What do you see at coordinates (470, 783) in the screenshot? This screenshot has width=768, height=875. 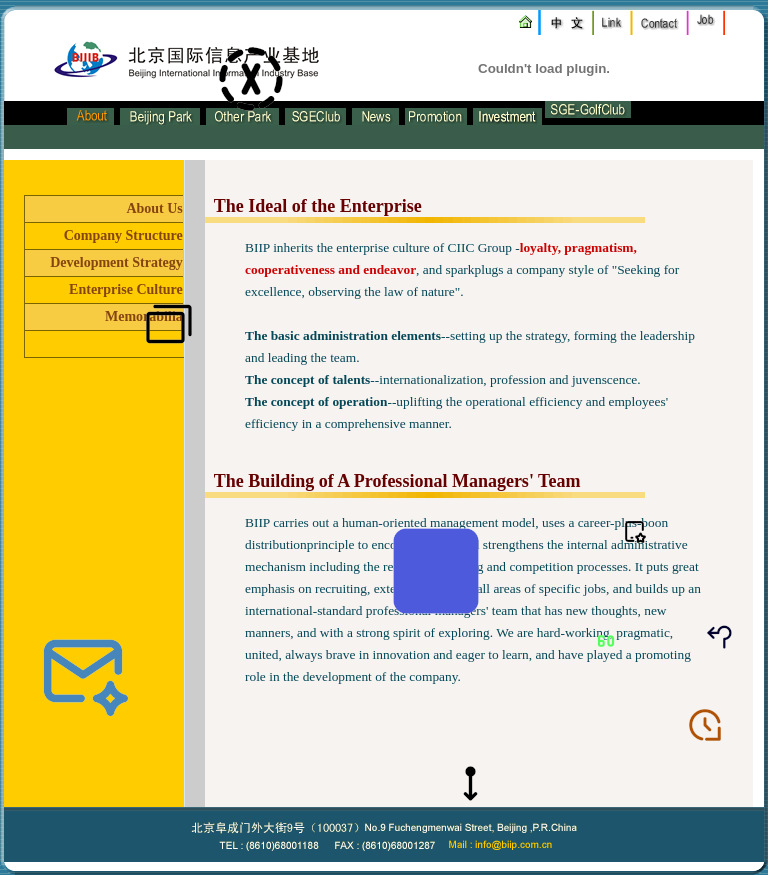 I see `scroll down or view more content` at bounding box center [470, 783].